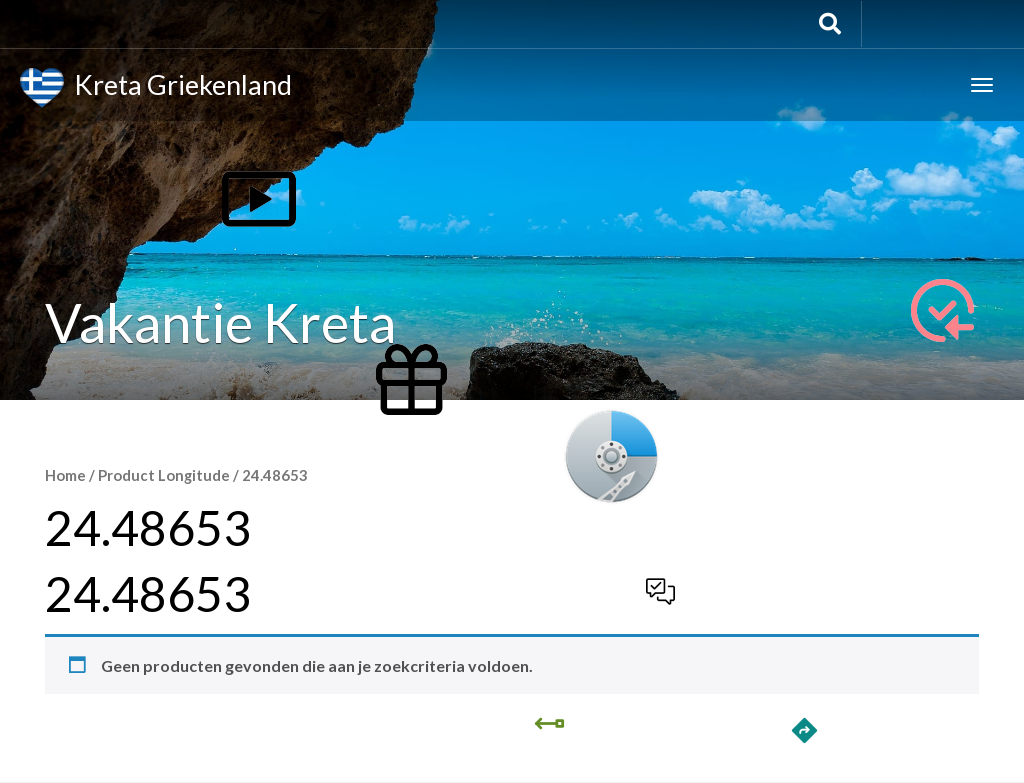 Image resolution: width=1024 pixels, height=783 pixels. Describe the element at coordinates (611, 456) in the screenshot. I see `access disk partition settings` at that location.